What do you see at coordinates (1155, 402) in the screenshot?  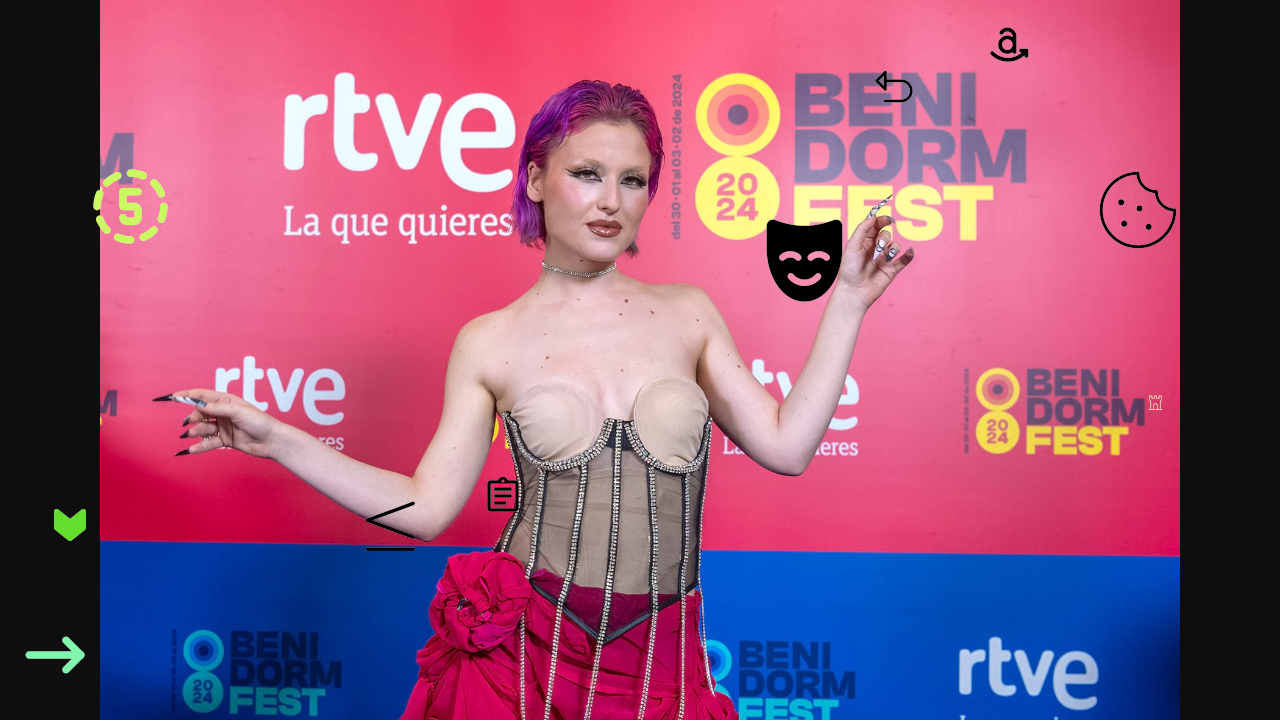 I see `access castle or fortress-themed content` at bounding box center [1155, 402].